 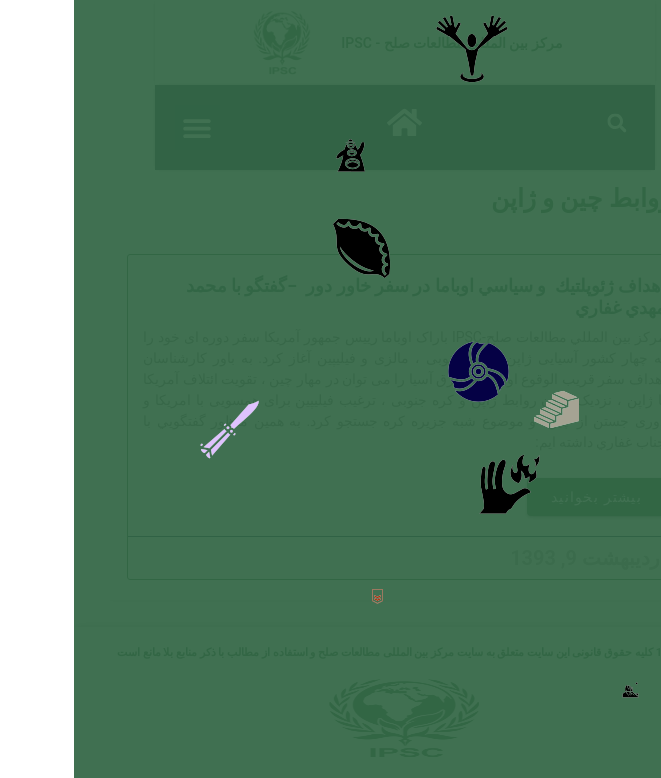 What do you see at coordinates (361, 248) in the screenshot?
I see `select dumpling as a food item` at bounding box center [361, 248].